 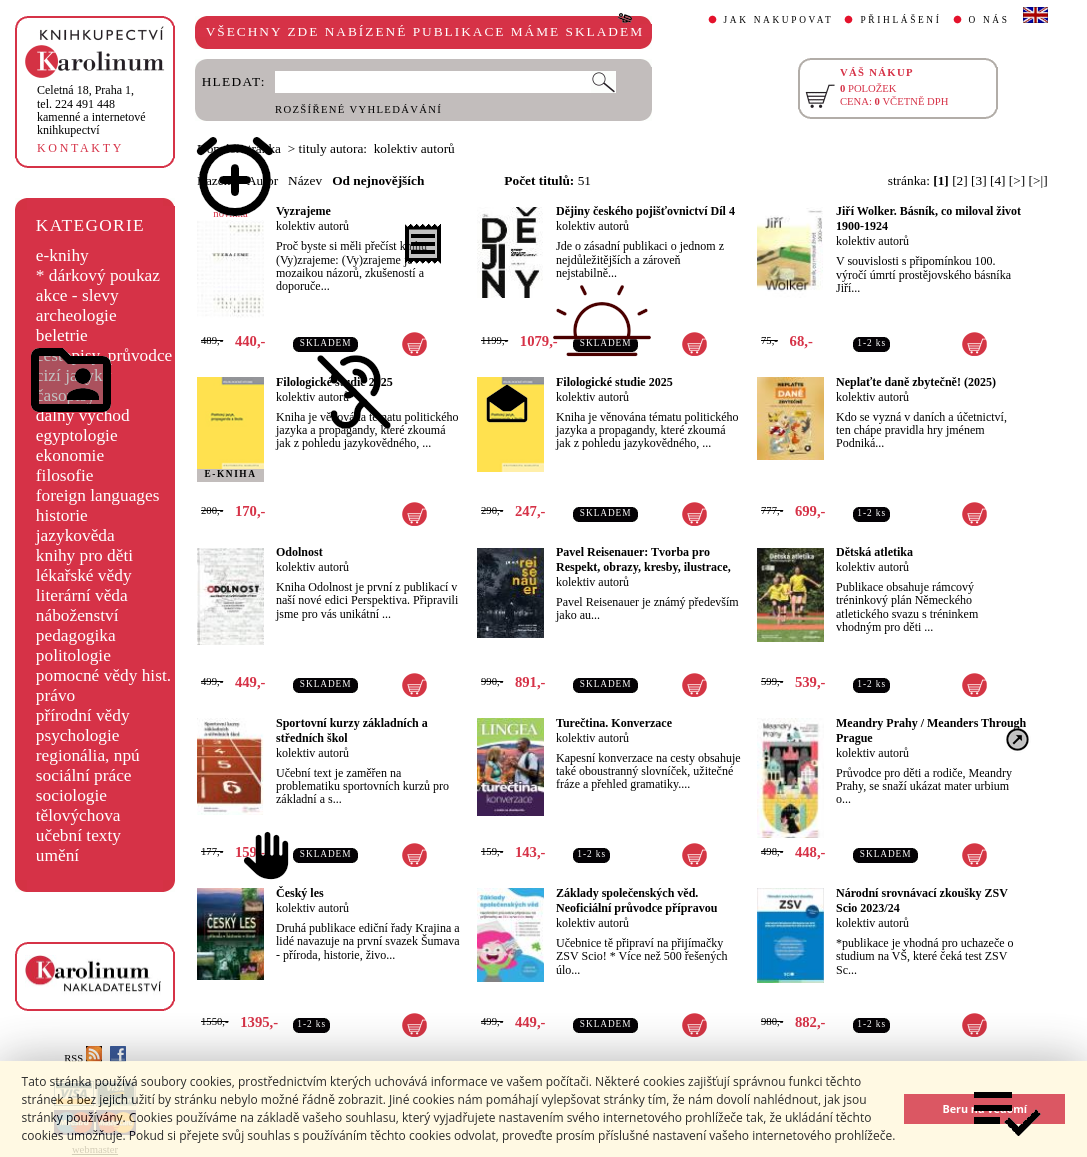 I want to click on open link in new tab or window, so click(x=1017, y=739).